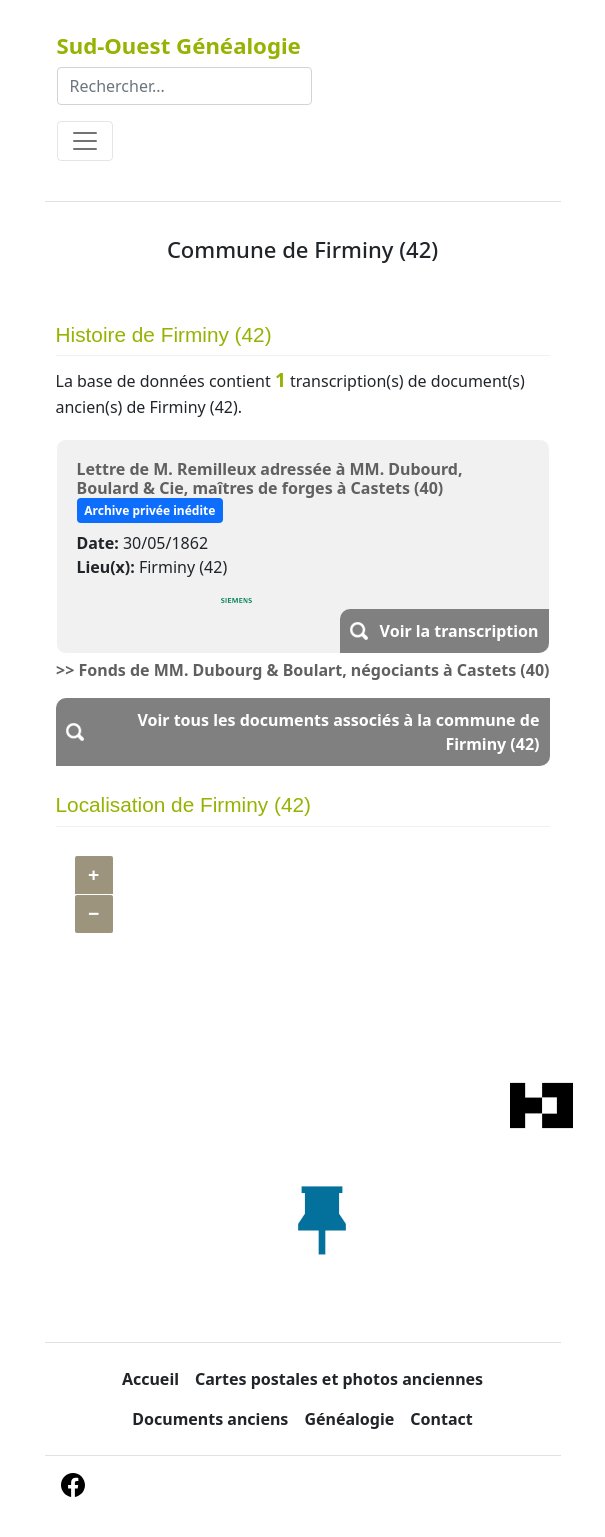 The height and width of the screenshot is (1537, 605). I want to click on pin an item to keep it visible, so click(322, 1217).